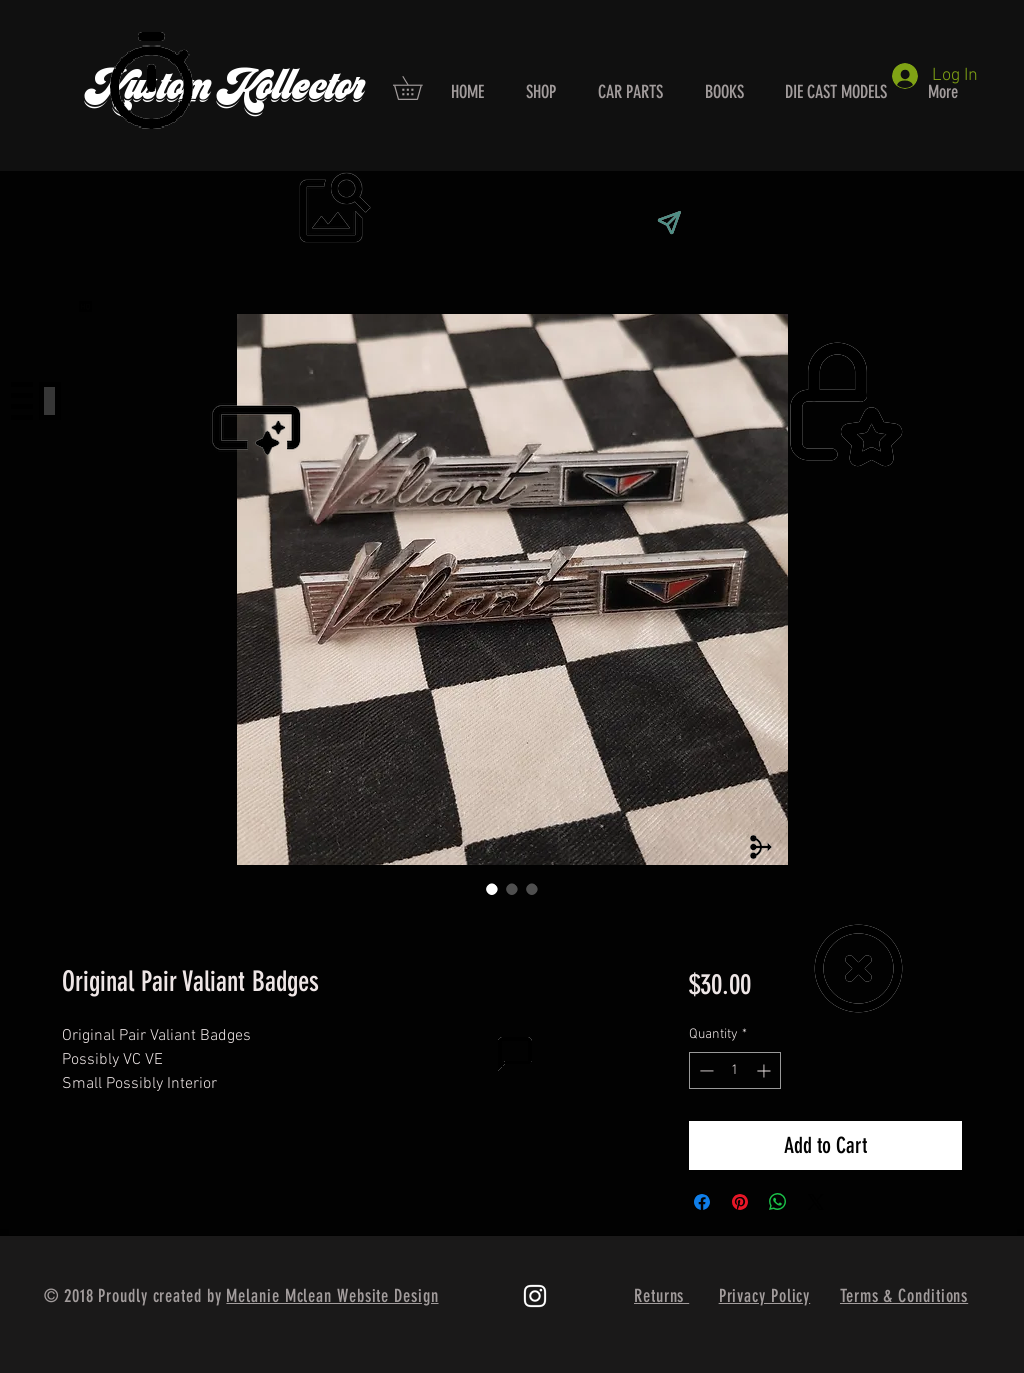  Describe the element at coordinates (334, 207) in the screenshot. I see `search using an image or photo` at that location.